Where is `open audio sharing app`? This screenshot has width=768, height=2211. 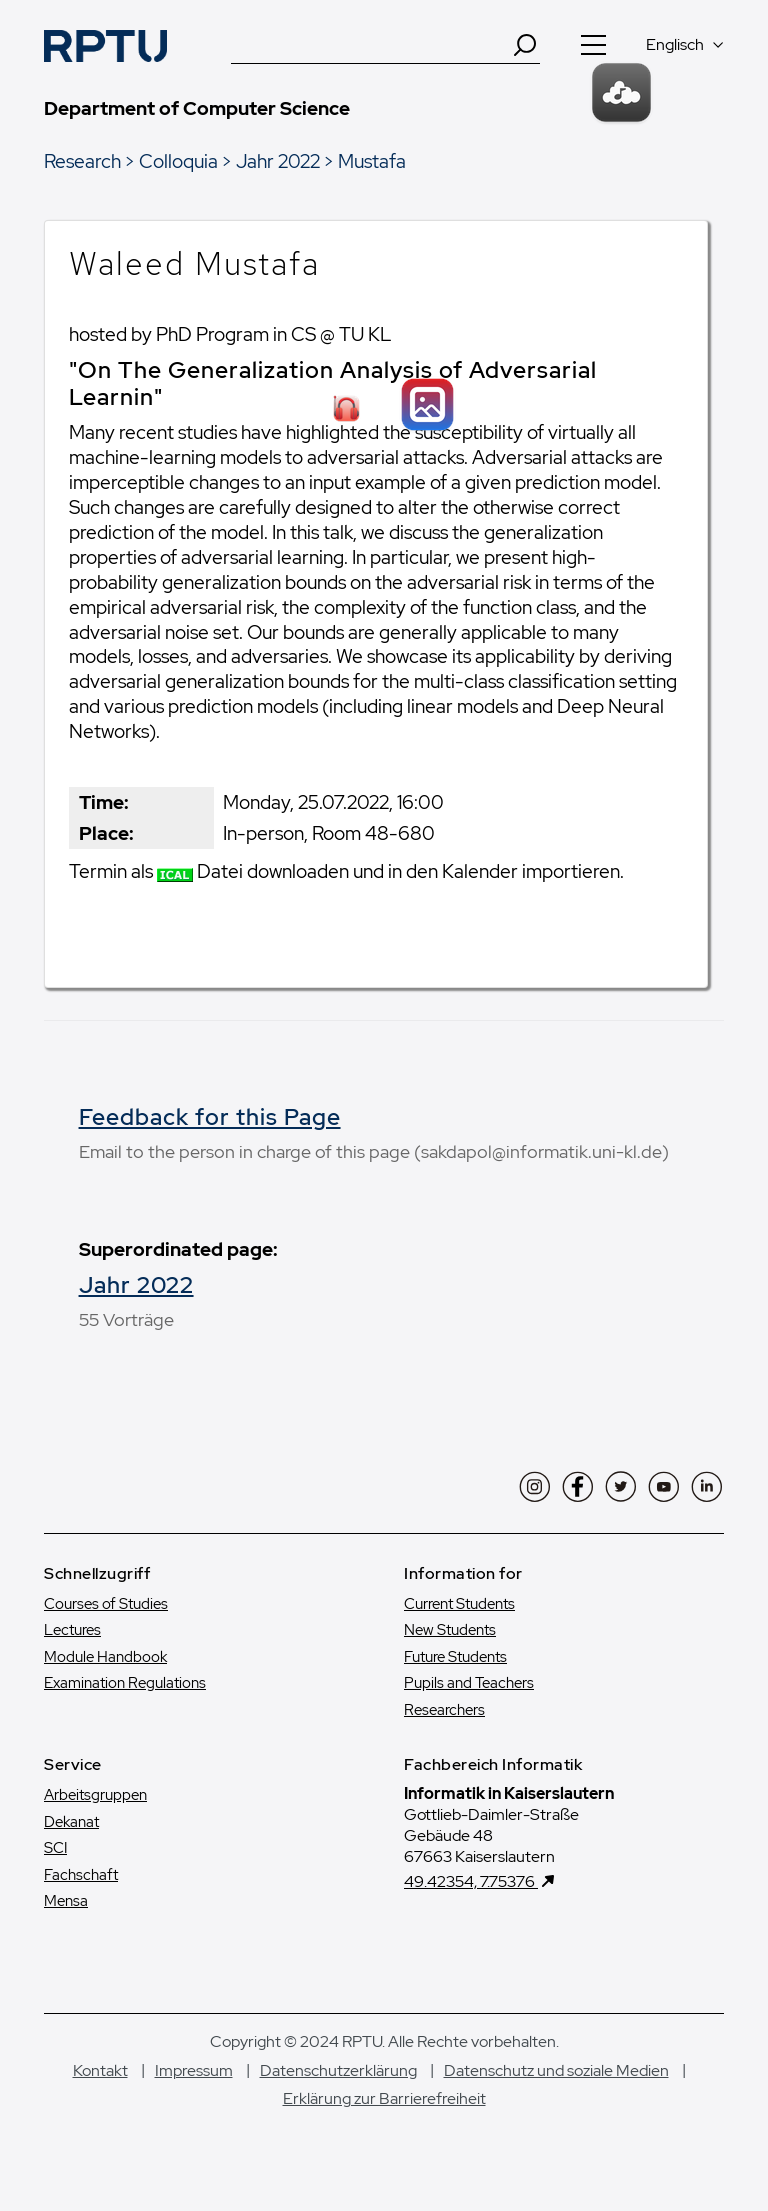
open audio sharing app is located at coordinates (346, 408).